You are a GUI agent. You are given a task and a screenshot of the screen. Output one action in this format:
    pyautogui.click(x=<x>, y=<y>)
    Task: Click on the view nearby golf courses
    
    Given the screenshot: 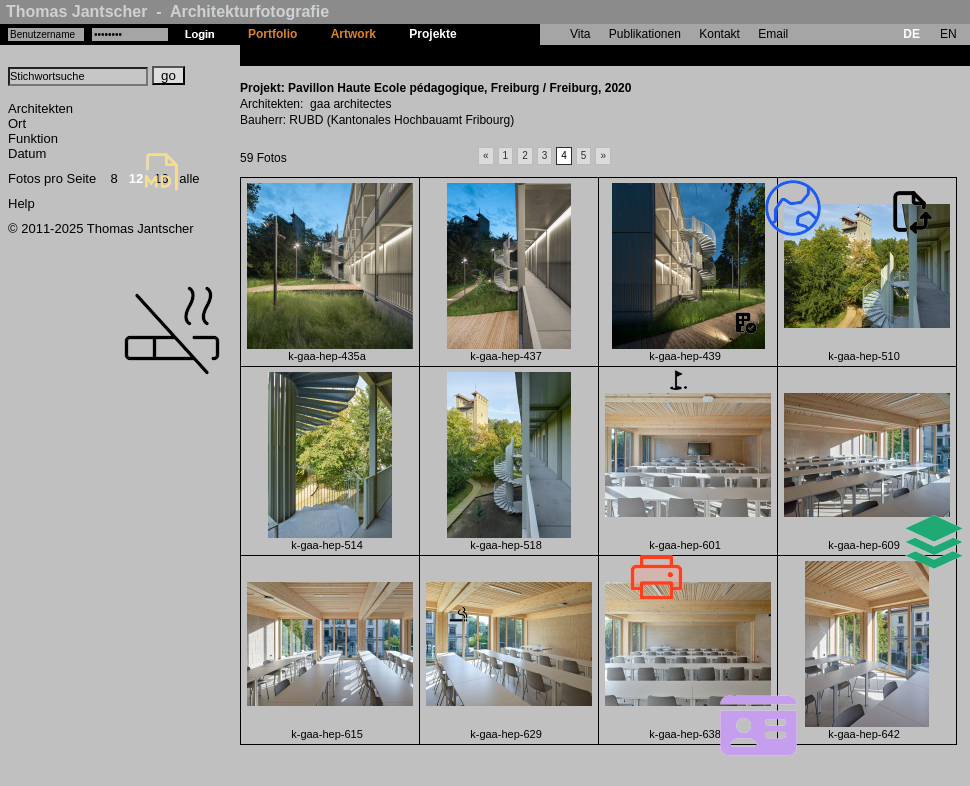 What is the action you would take?
    pyautogui.click(x=678, y=380)
    